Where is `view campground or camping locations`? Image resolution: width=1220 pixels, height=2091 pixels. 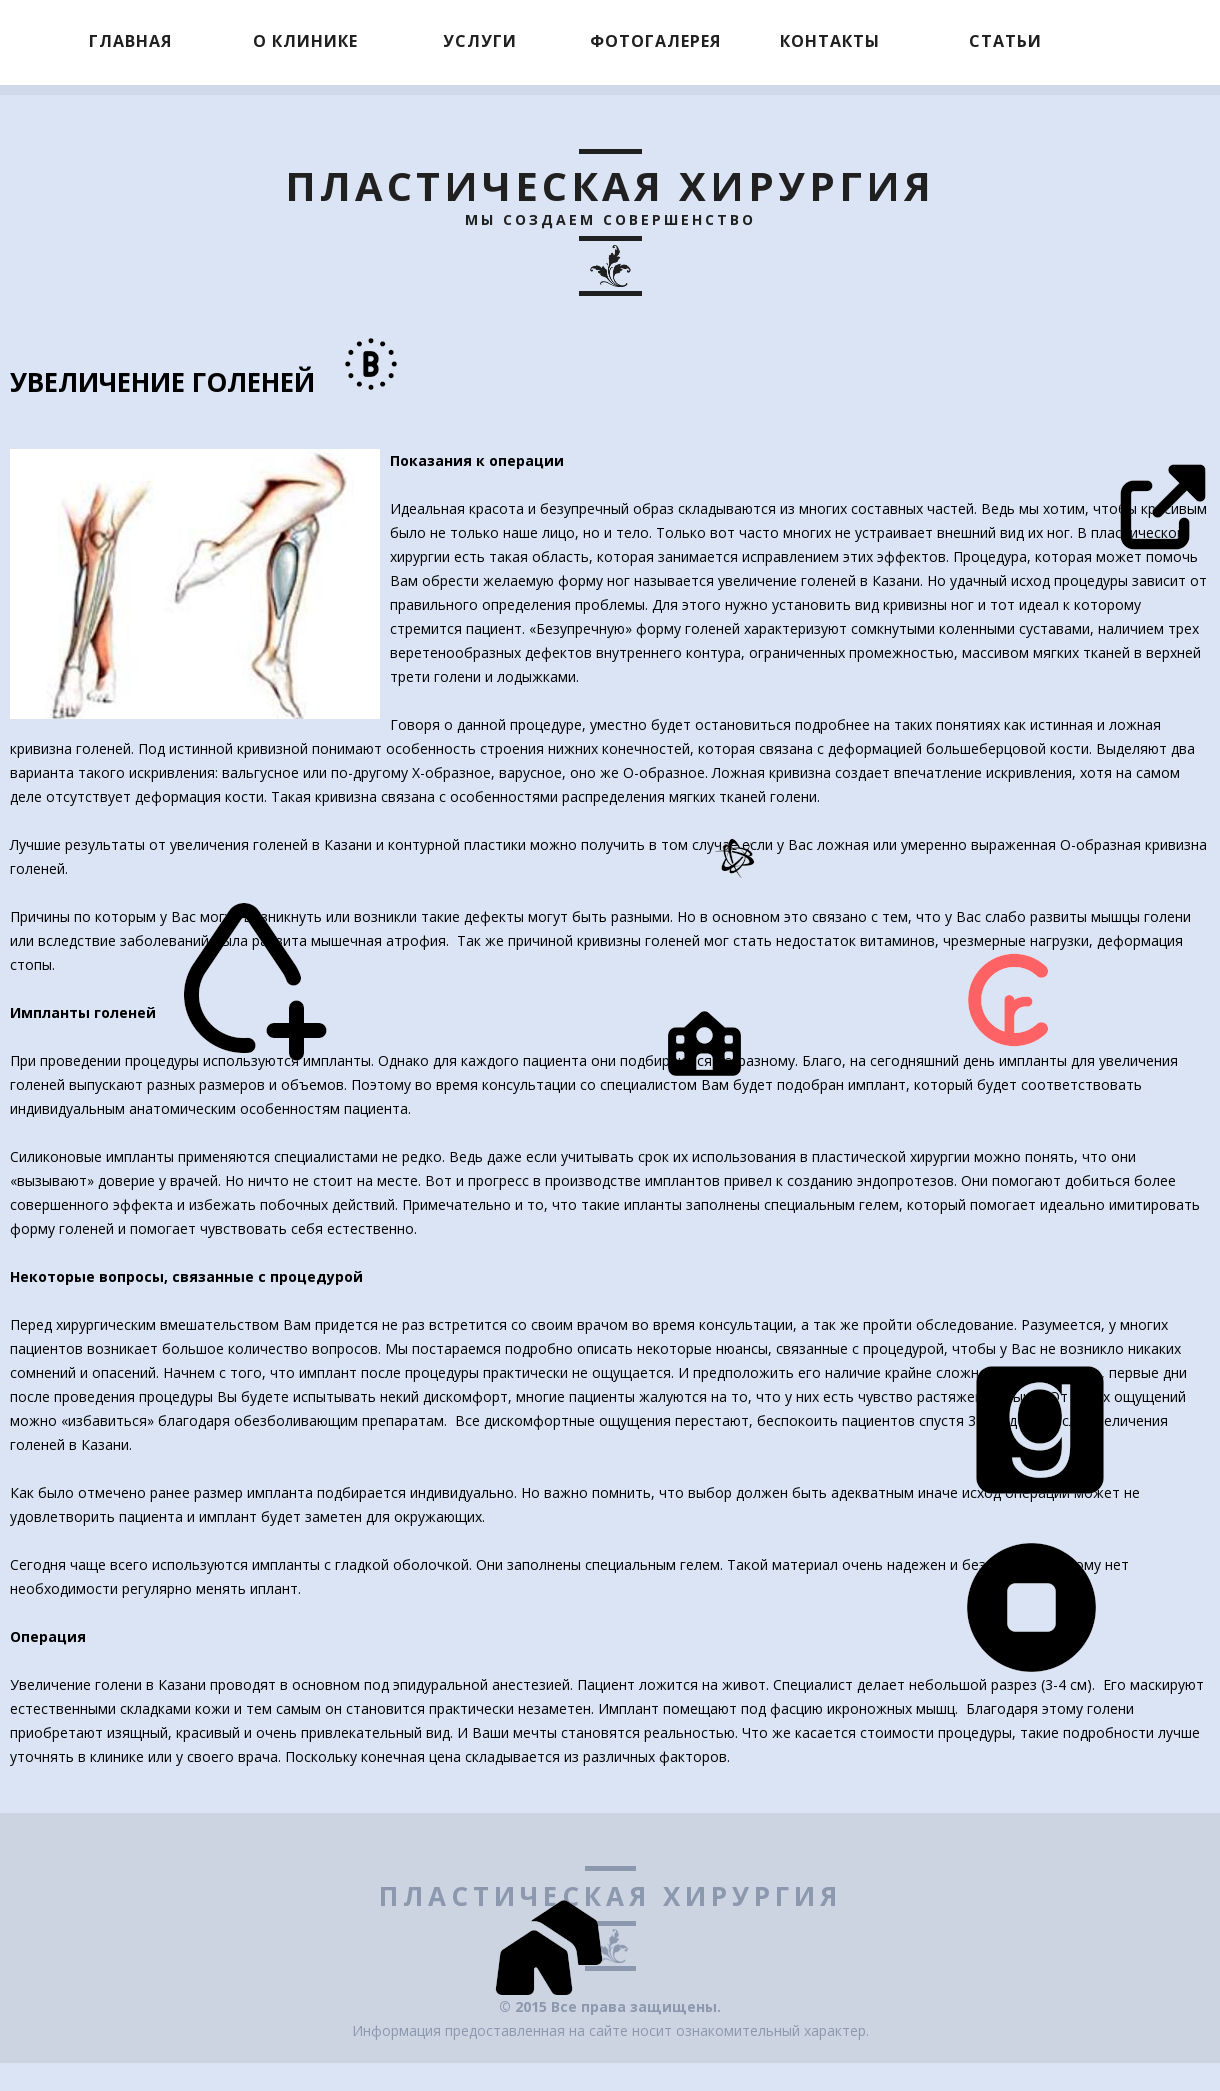 view campground or camping locations is located at coordinates (549, 1947).